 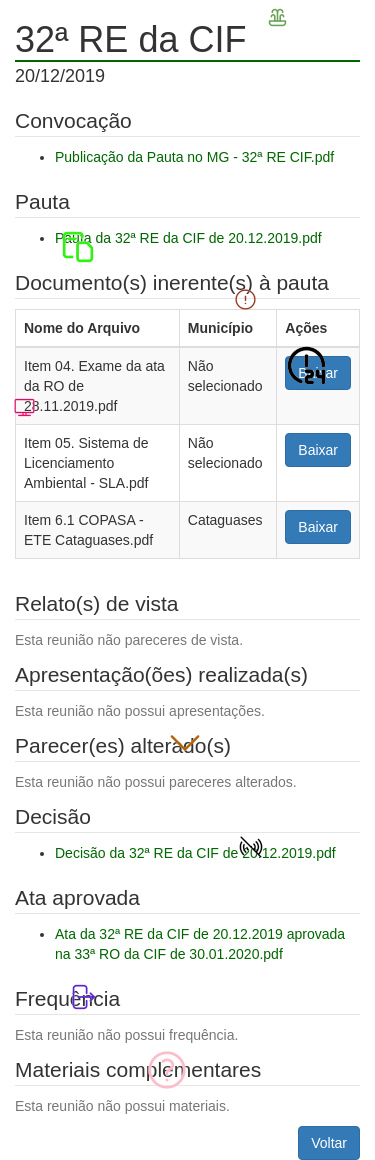 What do you see at coordinates (251, 847) in the screenshot?
I see `no signal or connection unavailable` at bounding box center [251, 847].